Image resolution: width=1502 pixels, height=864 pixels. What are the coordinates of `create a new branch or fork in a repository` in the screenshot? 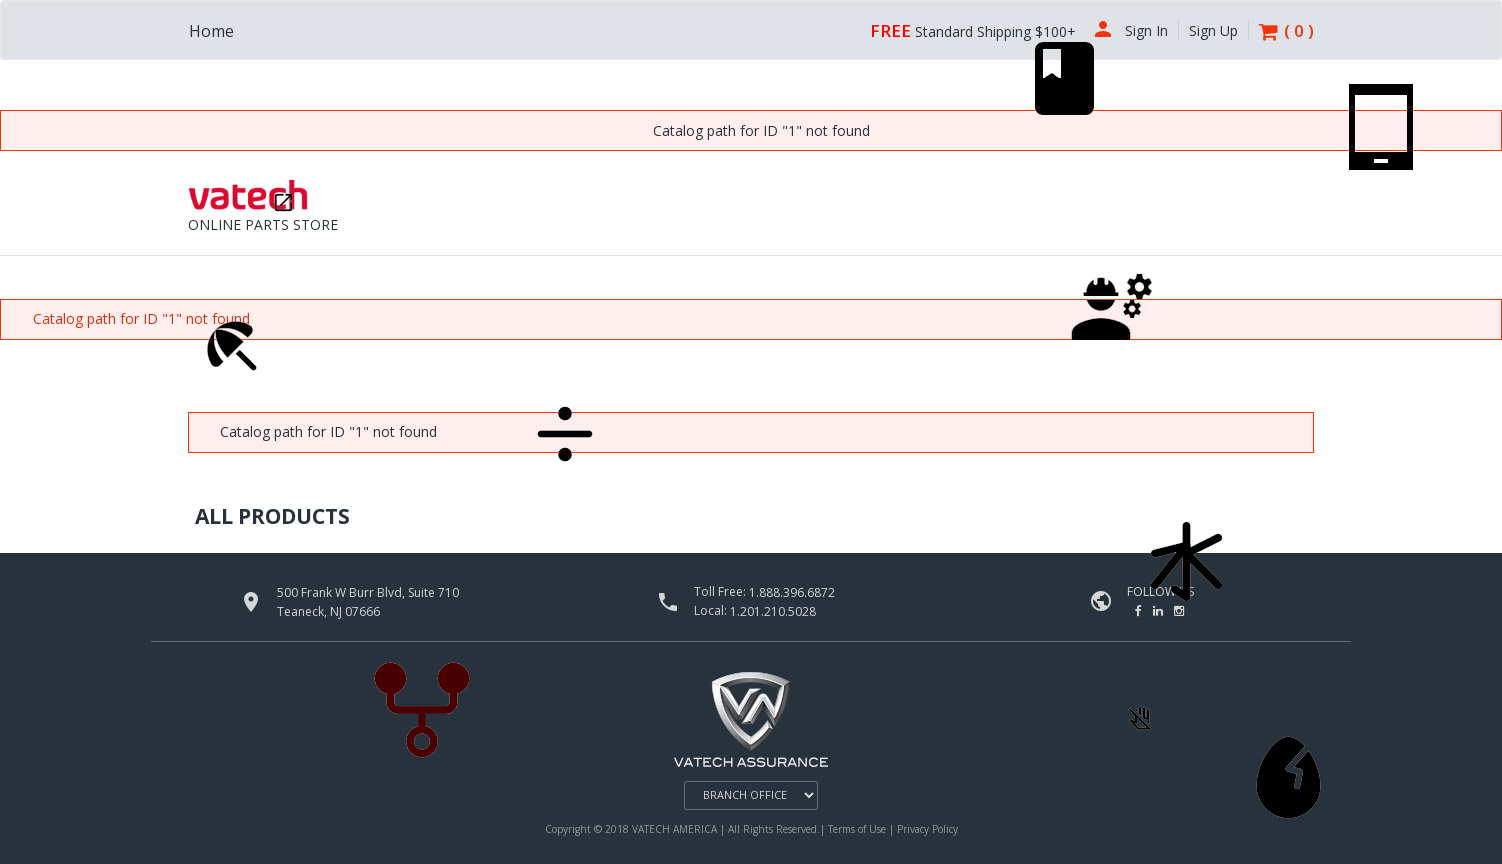 It's located at (422, 710).